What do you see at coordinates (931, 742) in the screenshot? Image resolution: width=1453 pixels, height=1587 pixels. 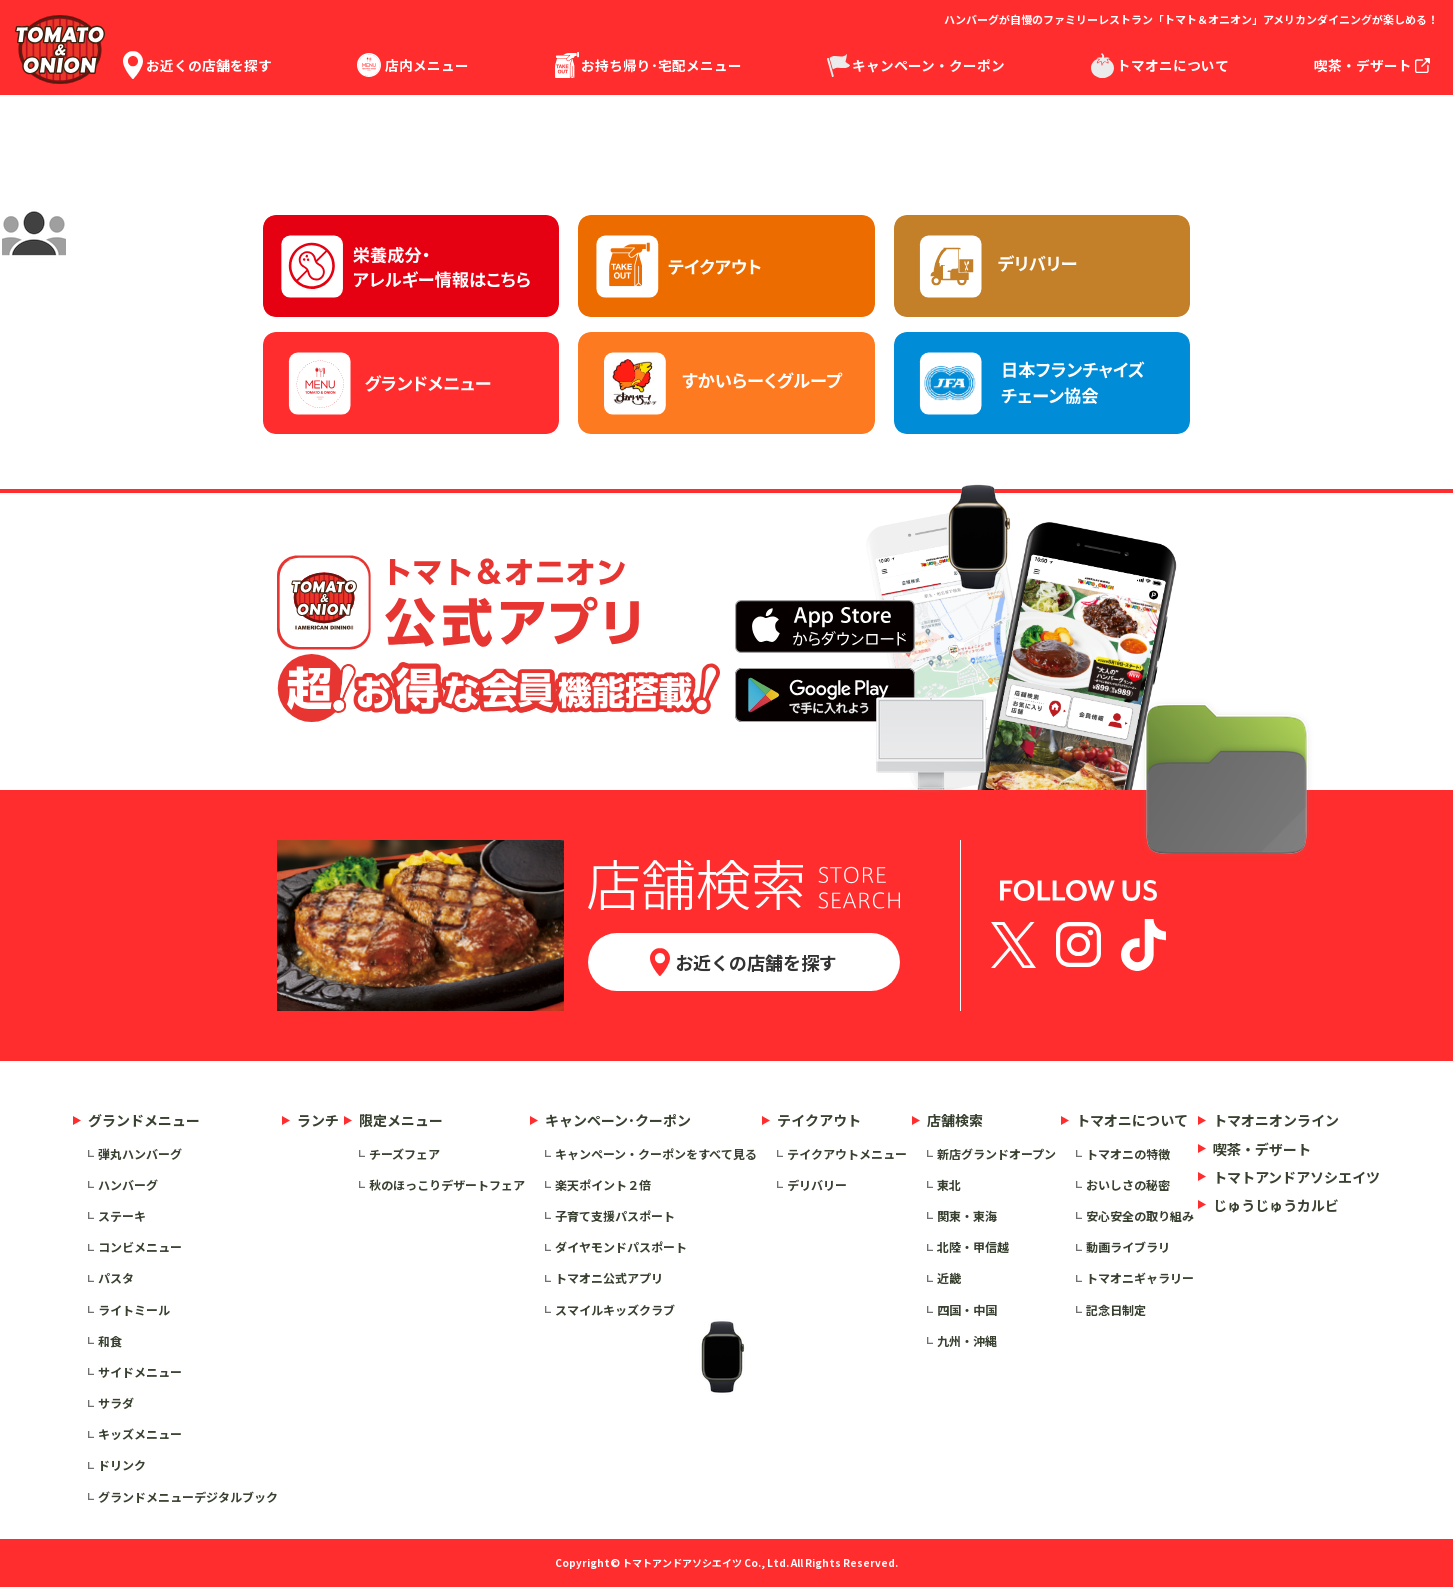 I see `represents this mac in system preferences or network settings` at bounding box center [931, 742].